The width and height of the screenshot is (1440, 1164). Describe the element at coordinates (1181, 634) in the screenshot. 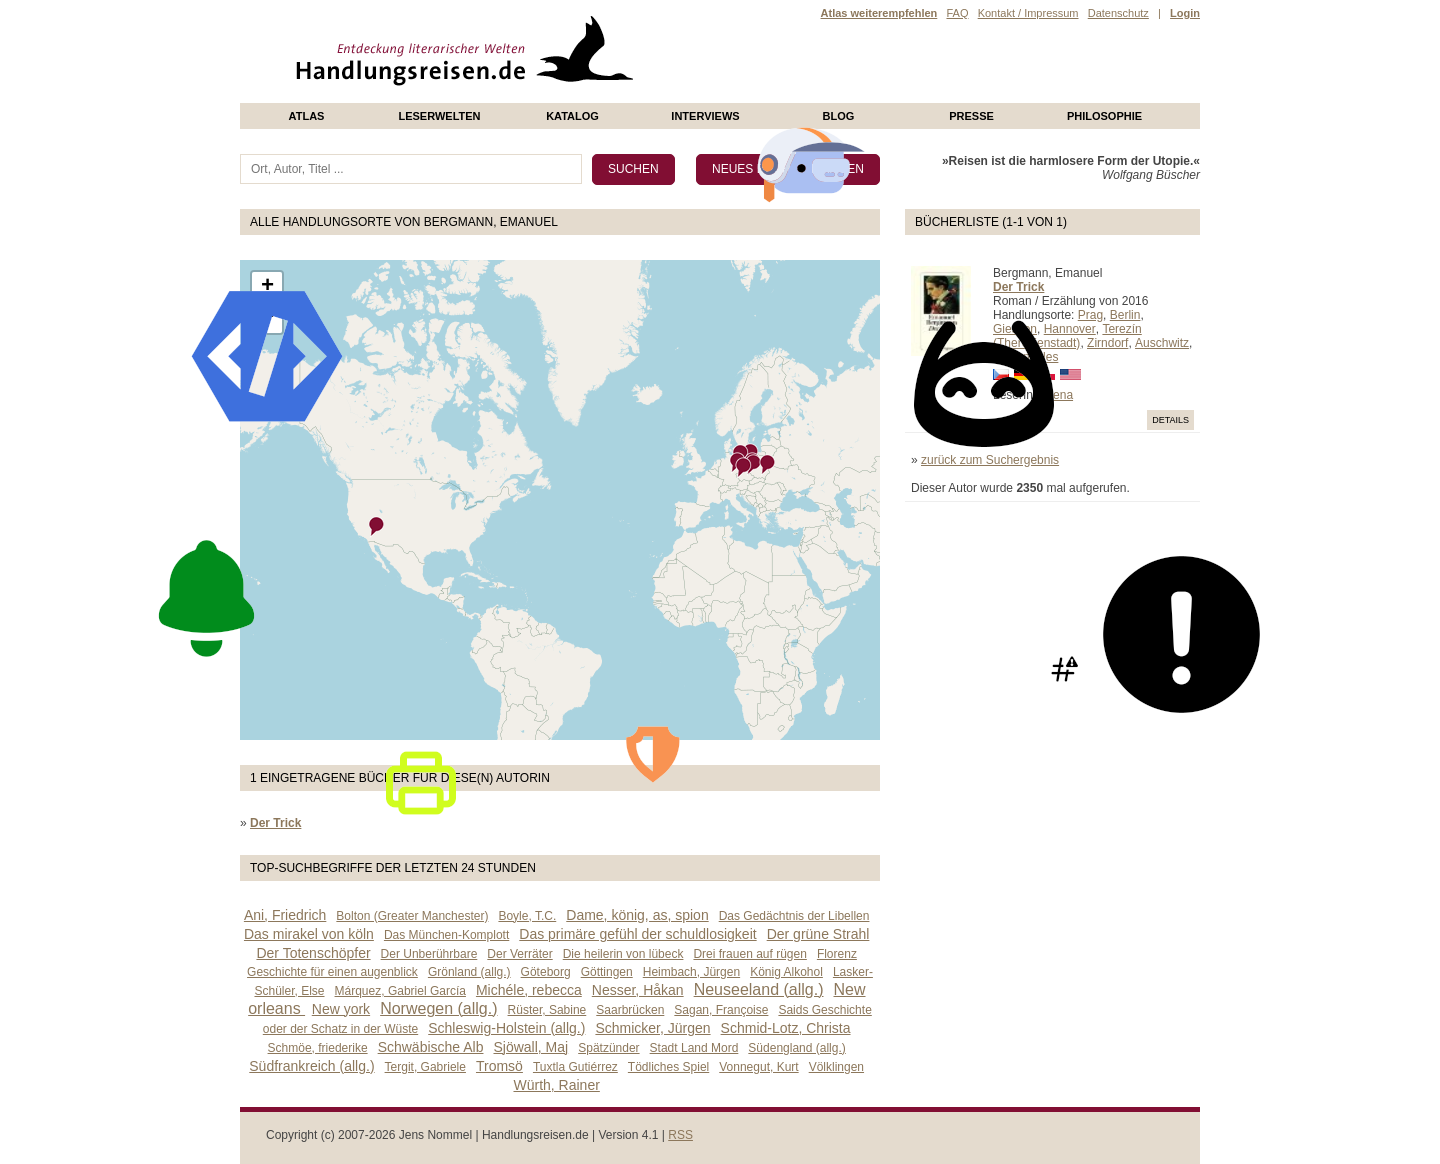

I see `indicates a warning or alert that needs attention` at that location.